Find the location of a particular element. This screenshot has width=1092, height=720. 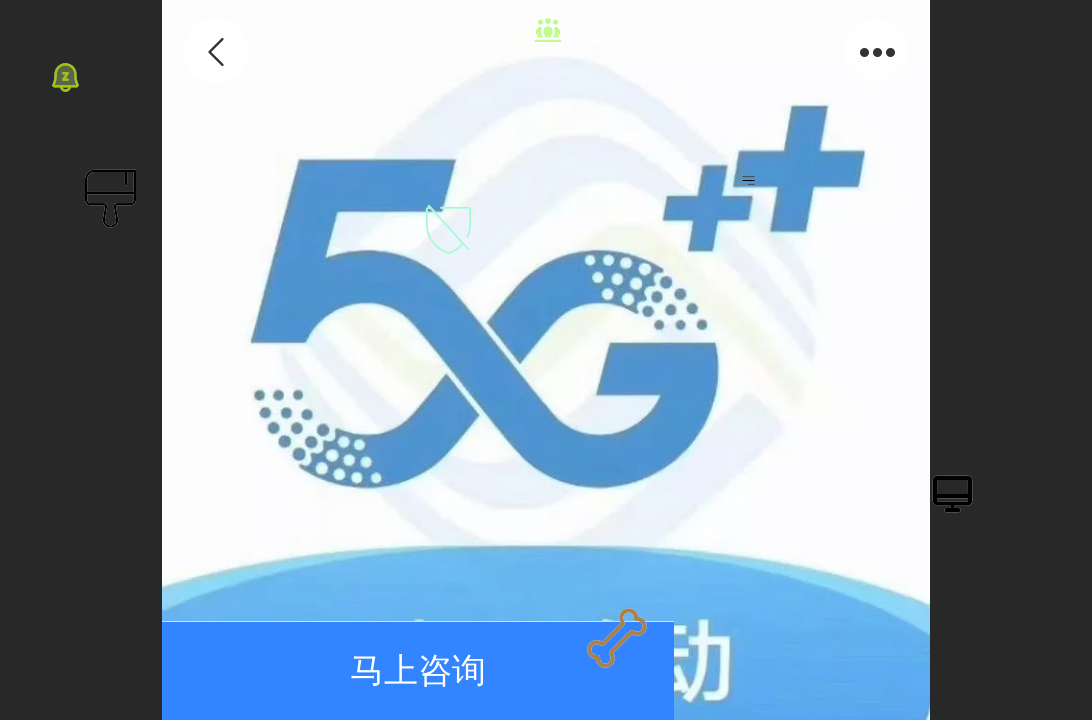

disable security or protection features is located at coordinates (448, 227).